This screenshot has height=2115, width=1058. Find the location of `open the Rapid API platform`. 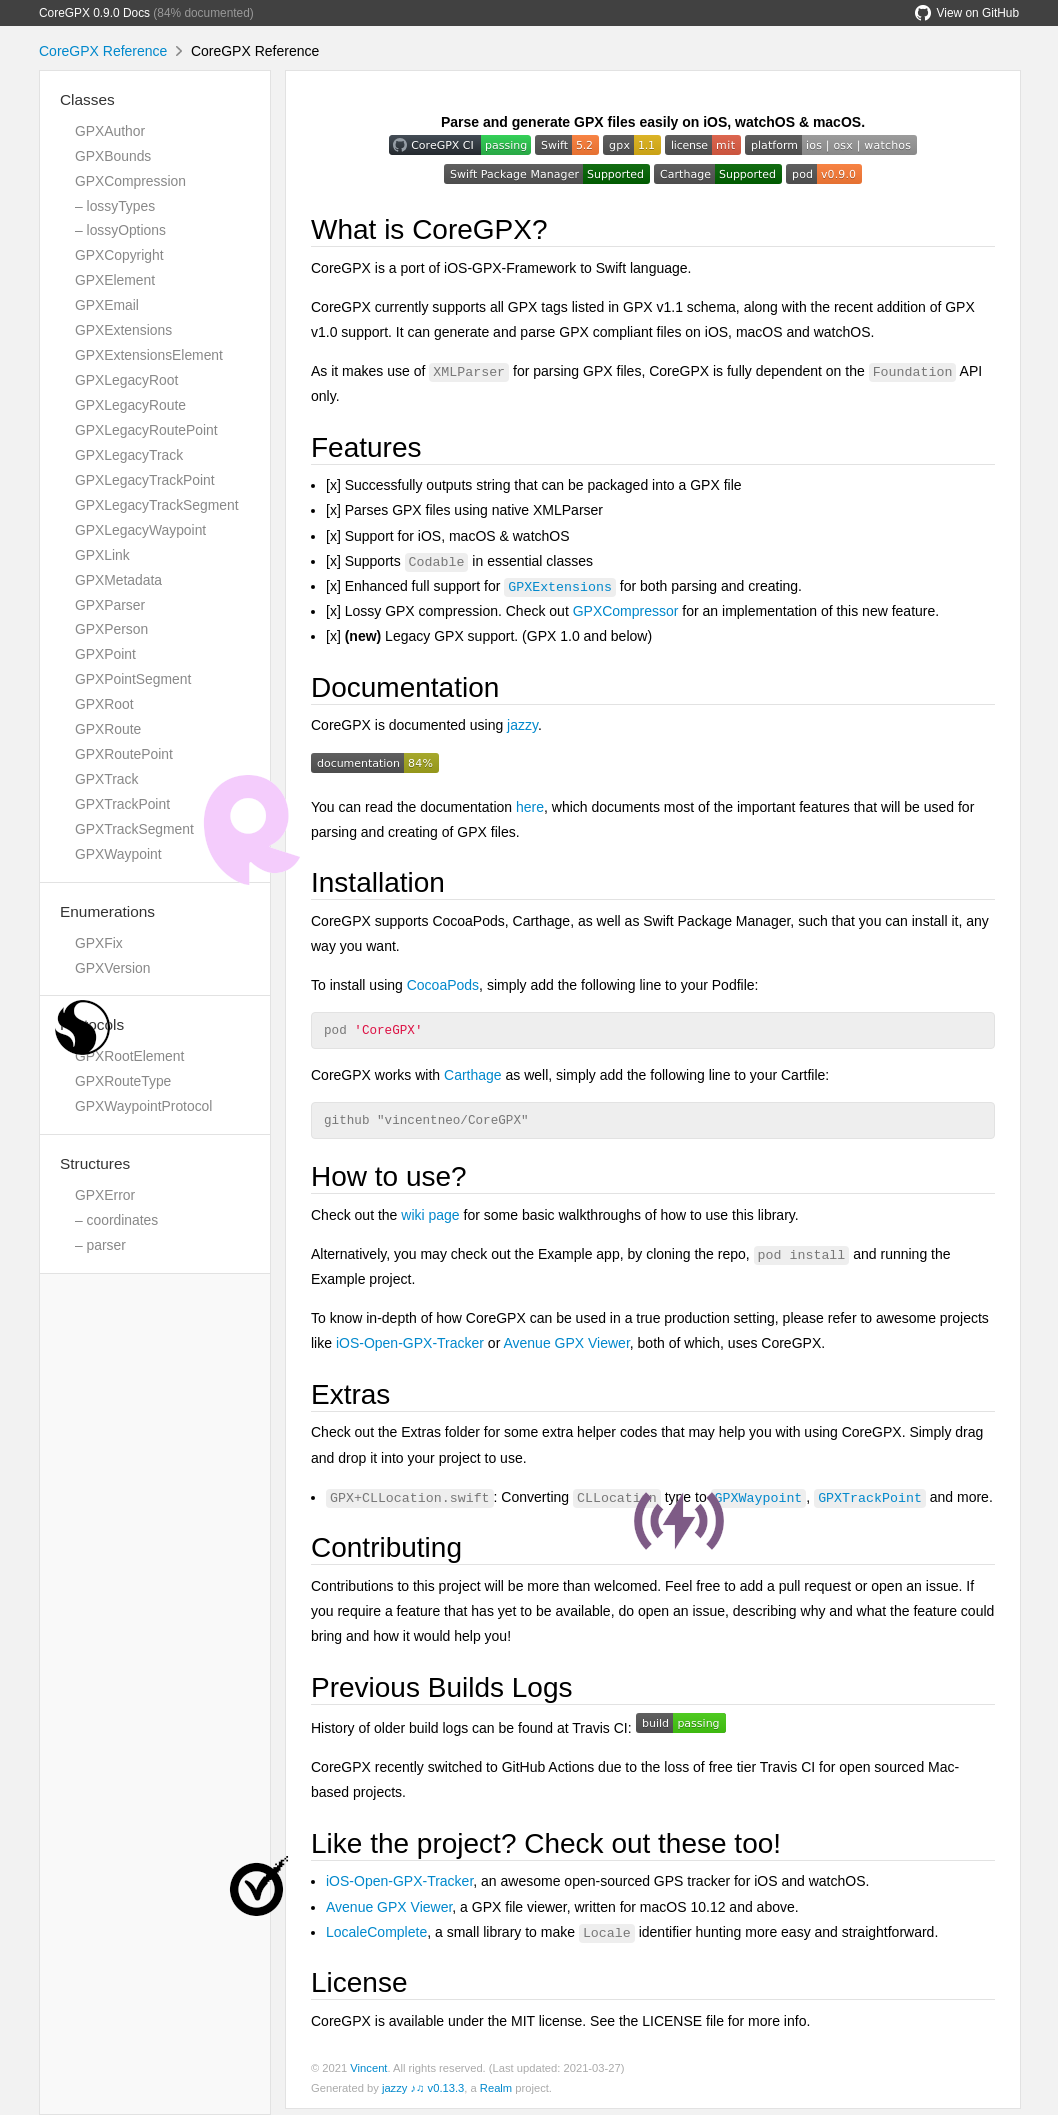

open the Rapid API platform is located at coordinates (252, 830).